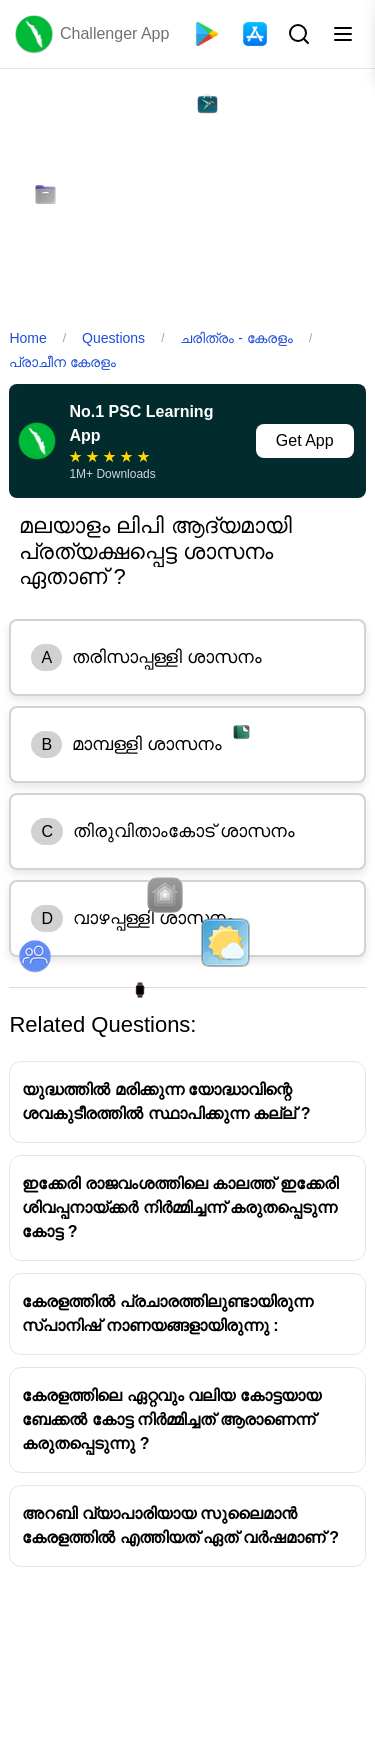 The height and width of the screenshot is (1759, 375). Describe the element at coordinates (241, 731) in the screenshot. I see `change desktop wallpaper settings` at that location.